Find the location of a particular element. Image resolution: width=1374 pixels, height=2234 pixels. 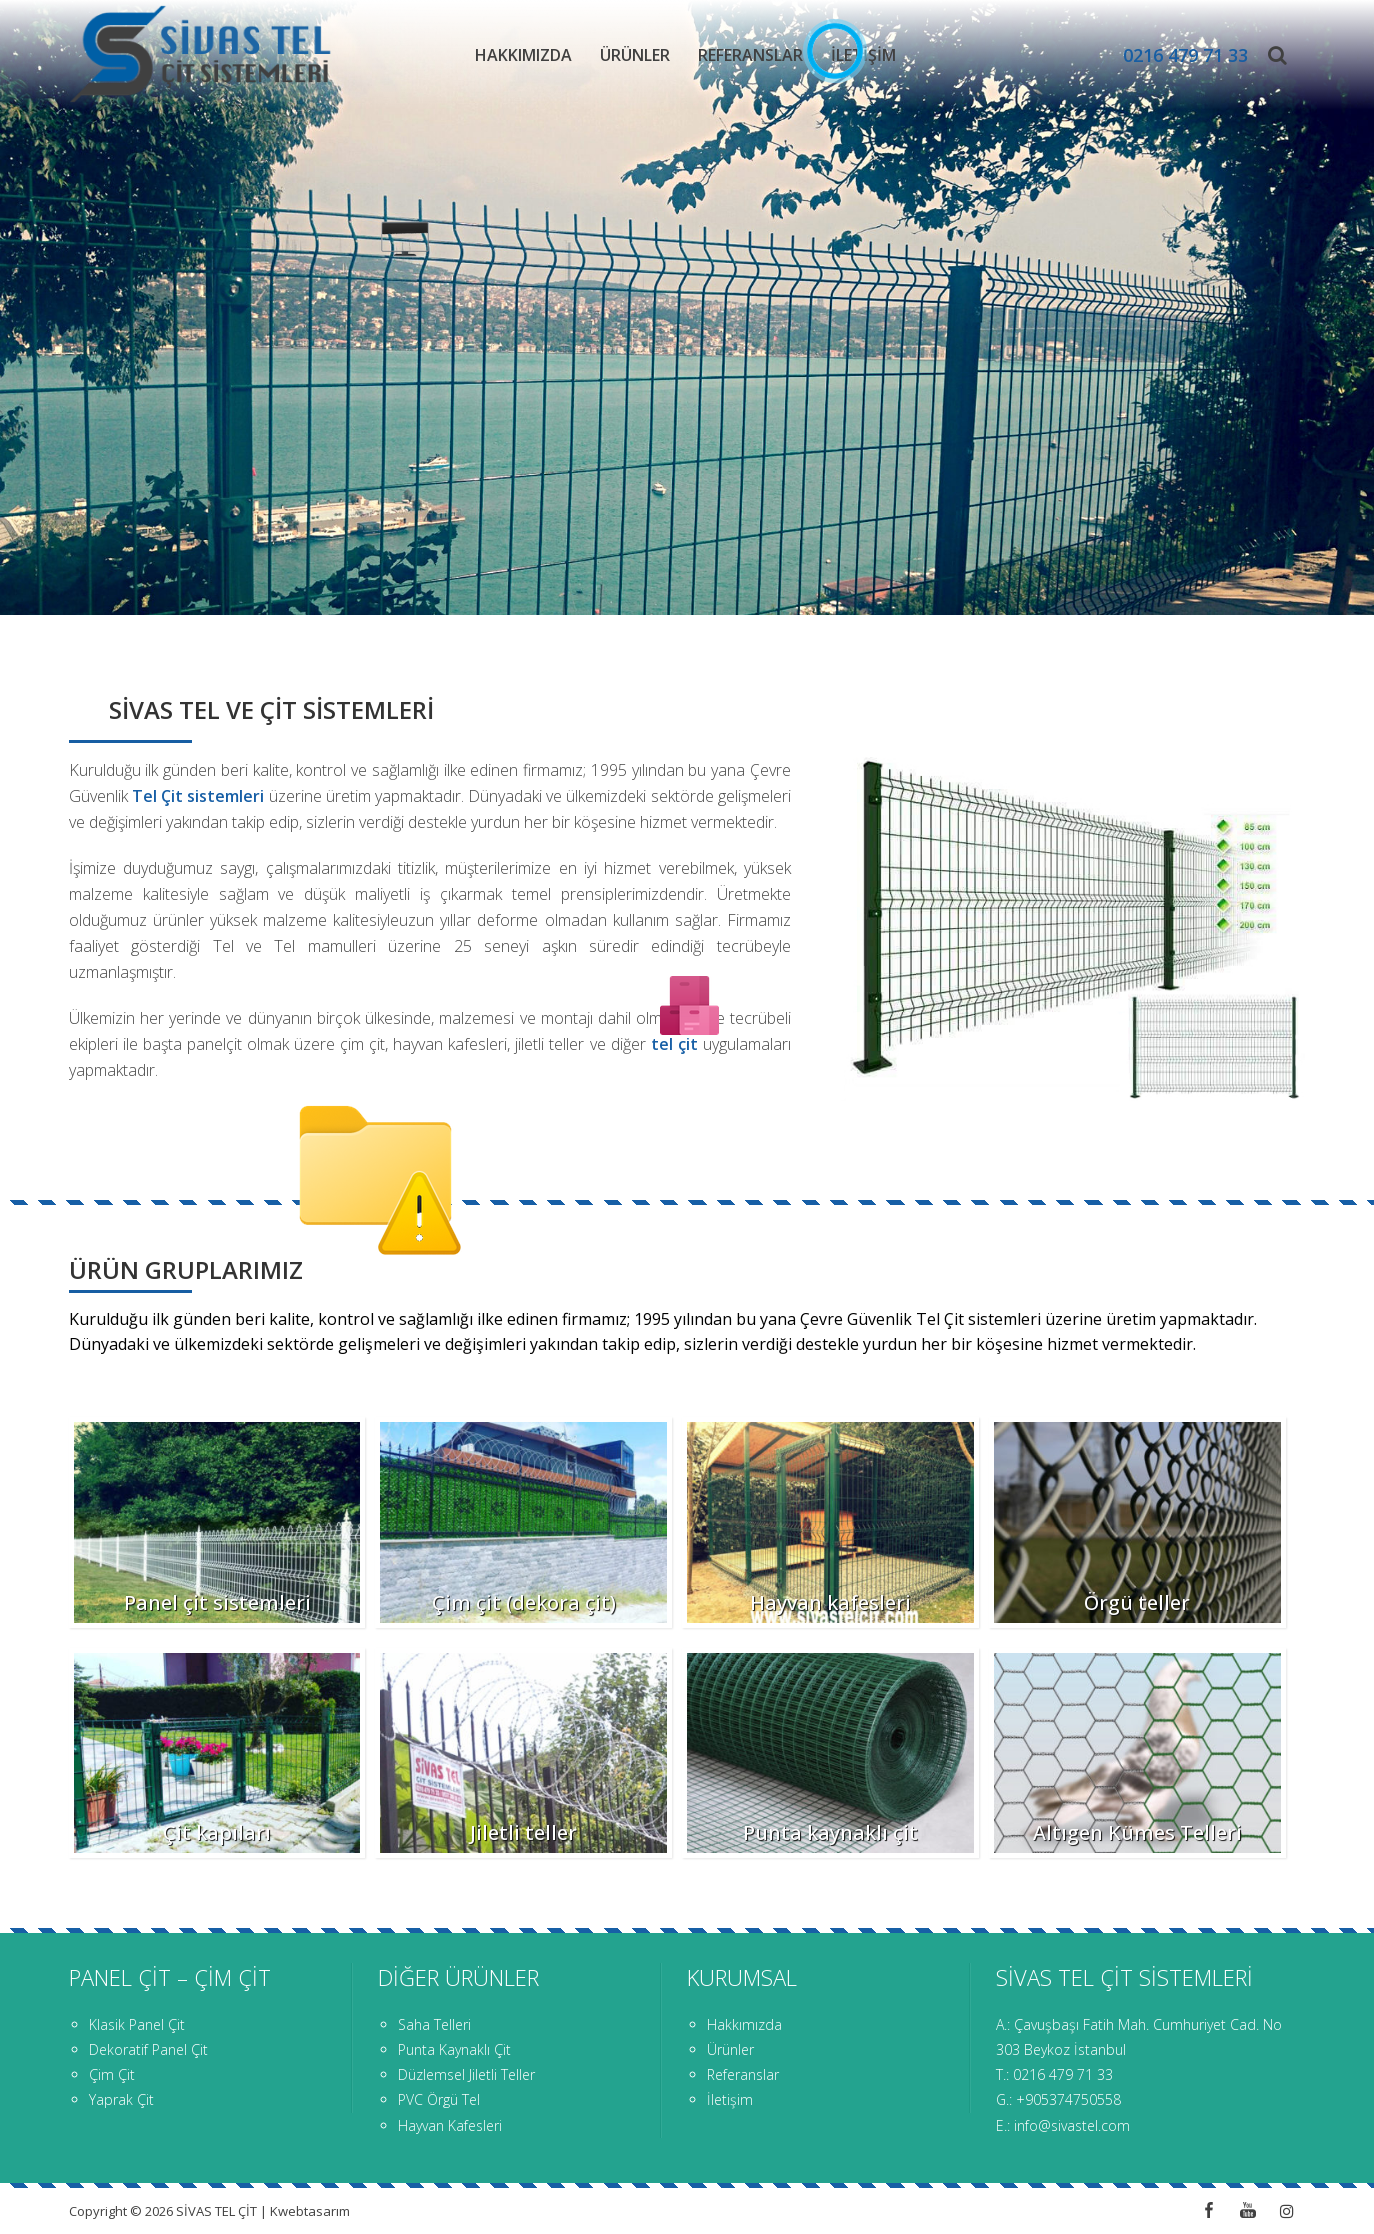

access TV or display settings is located at coordinates (405, 237).